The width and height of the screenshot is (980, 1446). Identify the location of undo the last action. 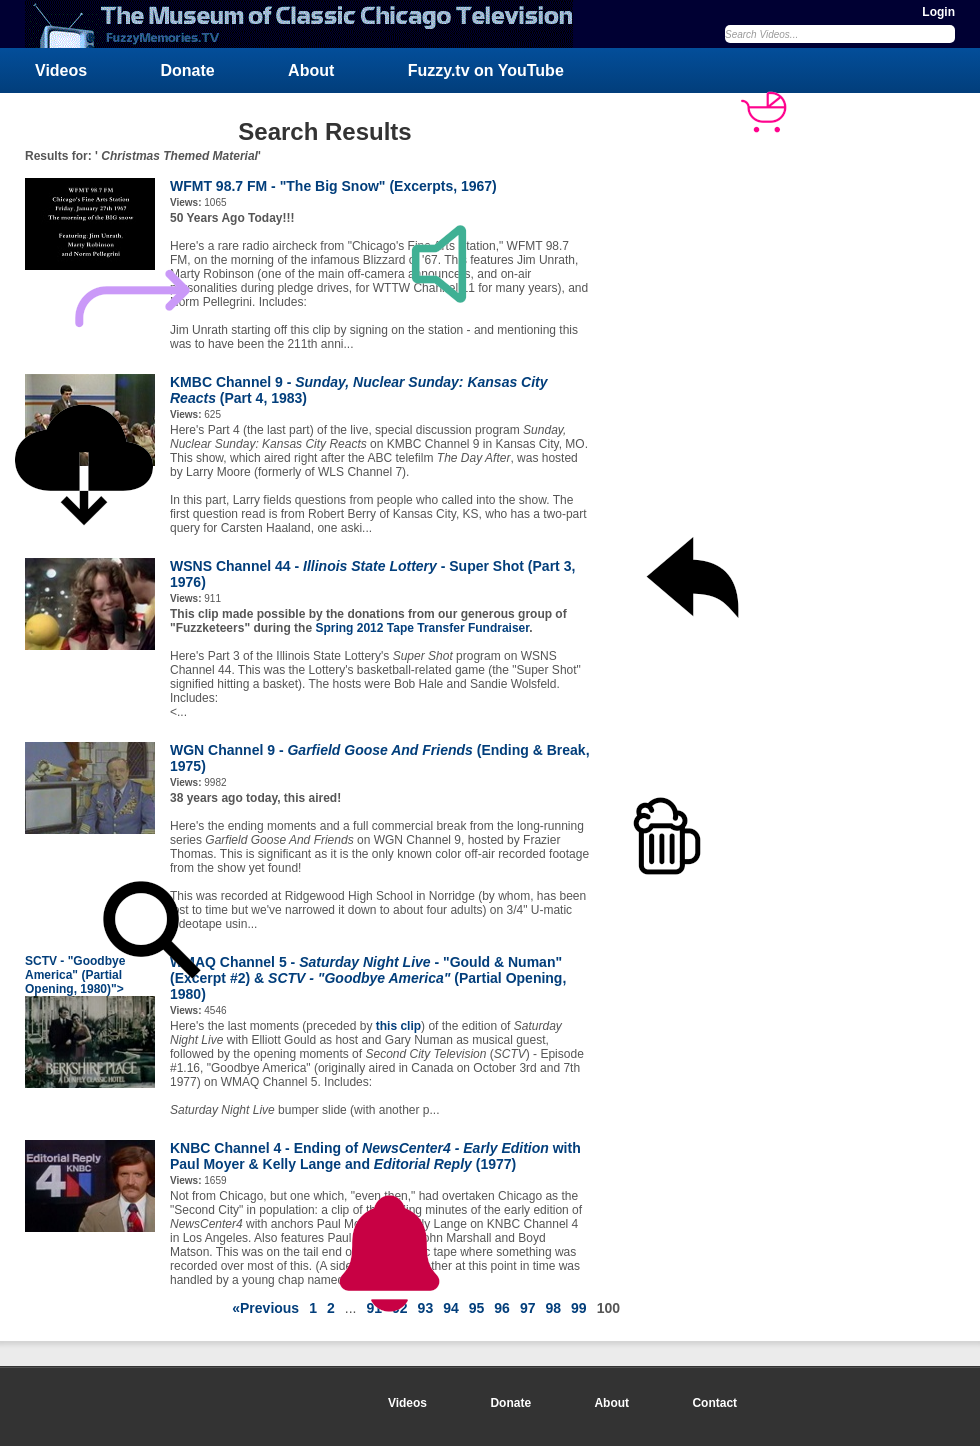
(692, 577).